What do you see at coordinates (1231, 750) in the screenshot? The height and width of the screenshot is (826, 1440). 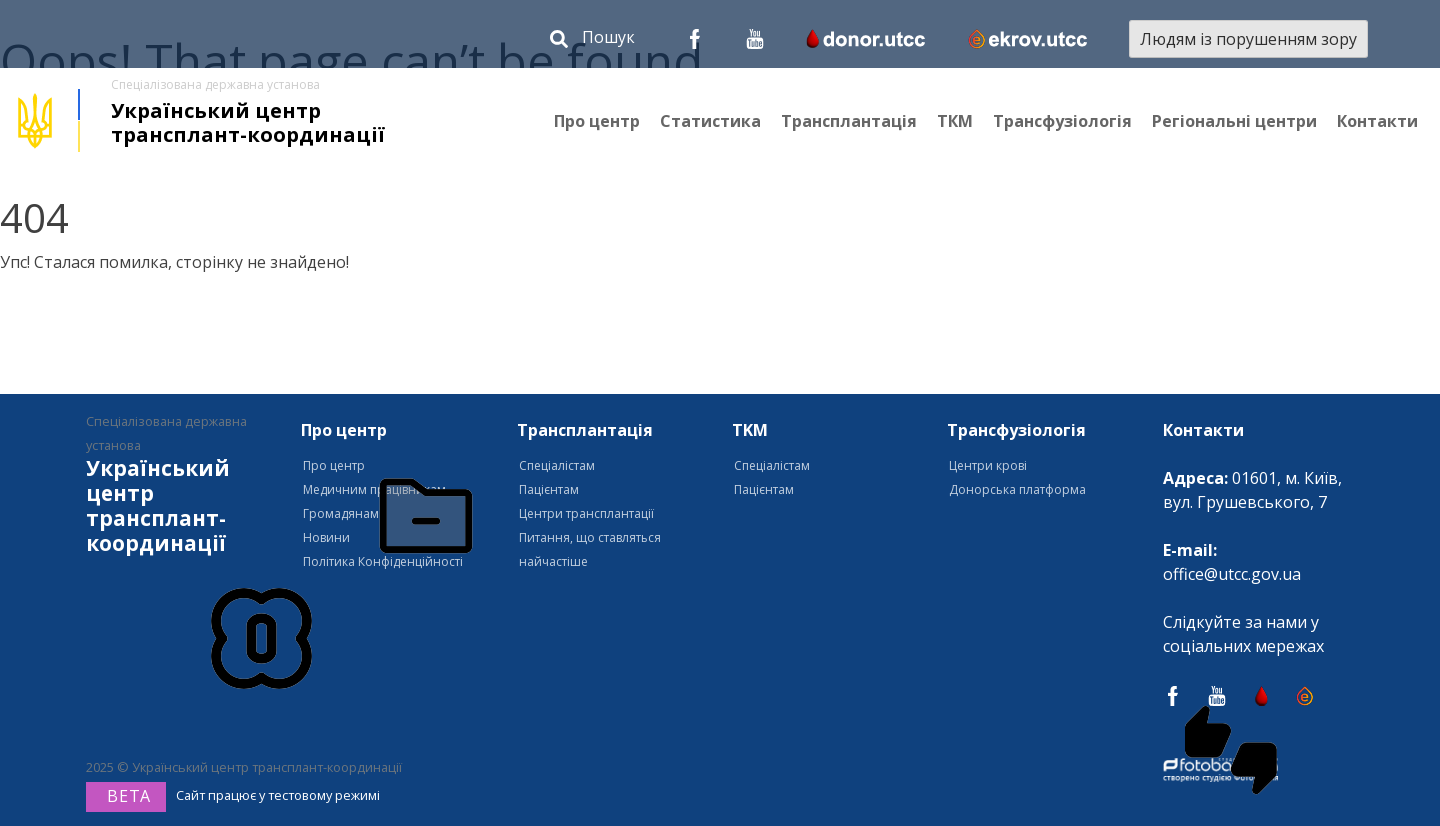 I see `rate or provide feedback` at bounding box center [1231, 750].